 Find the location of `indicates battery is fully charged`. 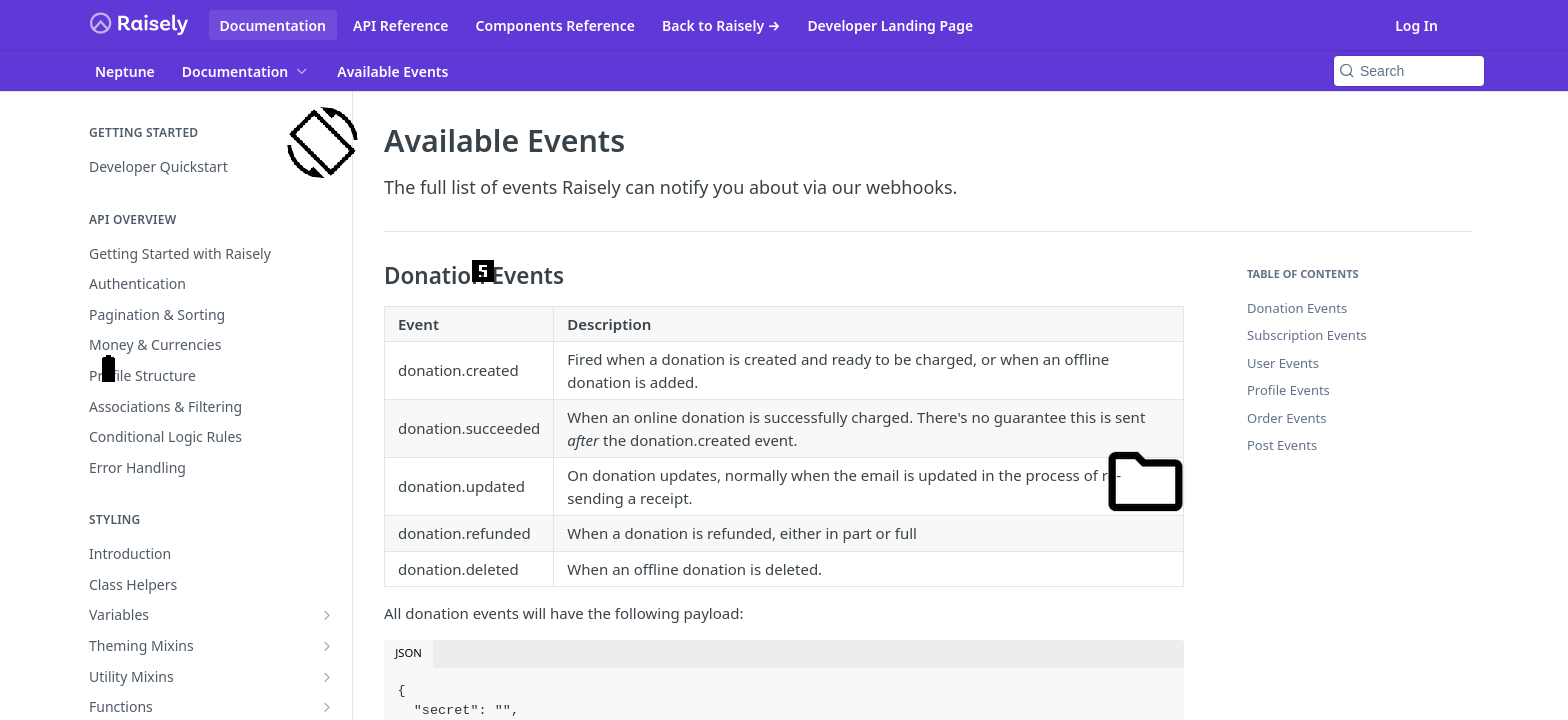

indicates battery is fully charged is located at coordinates (108, 368).